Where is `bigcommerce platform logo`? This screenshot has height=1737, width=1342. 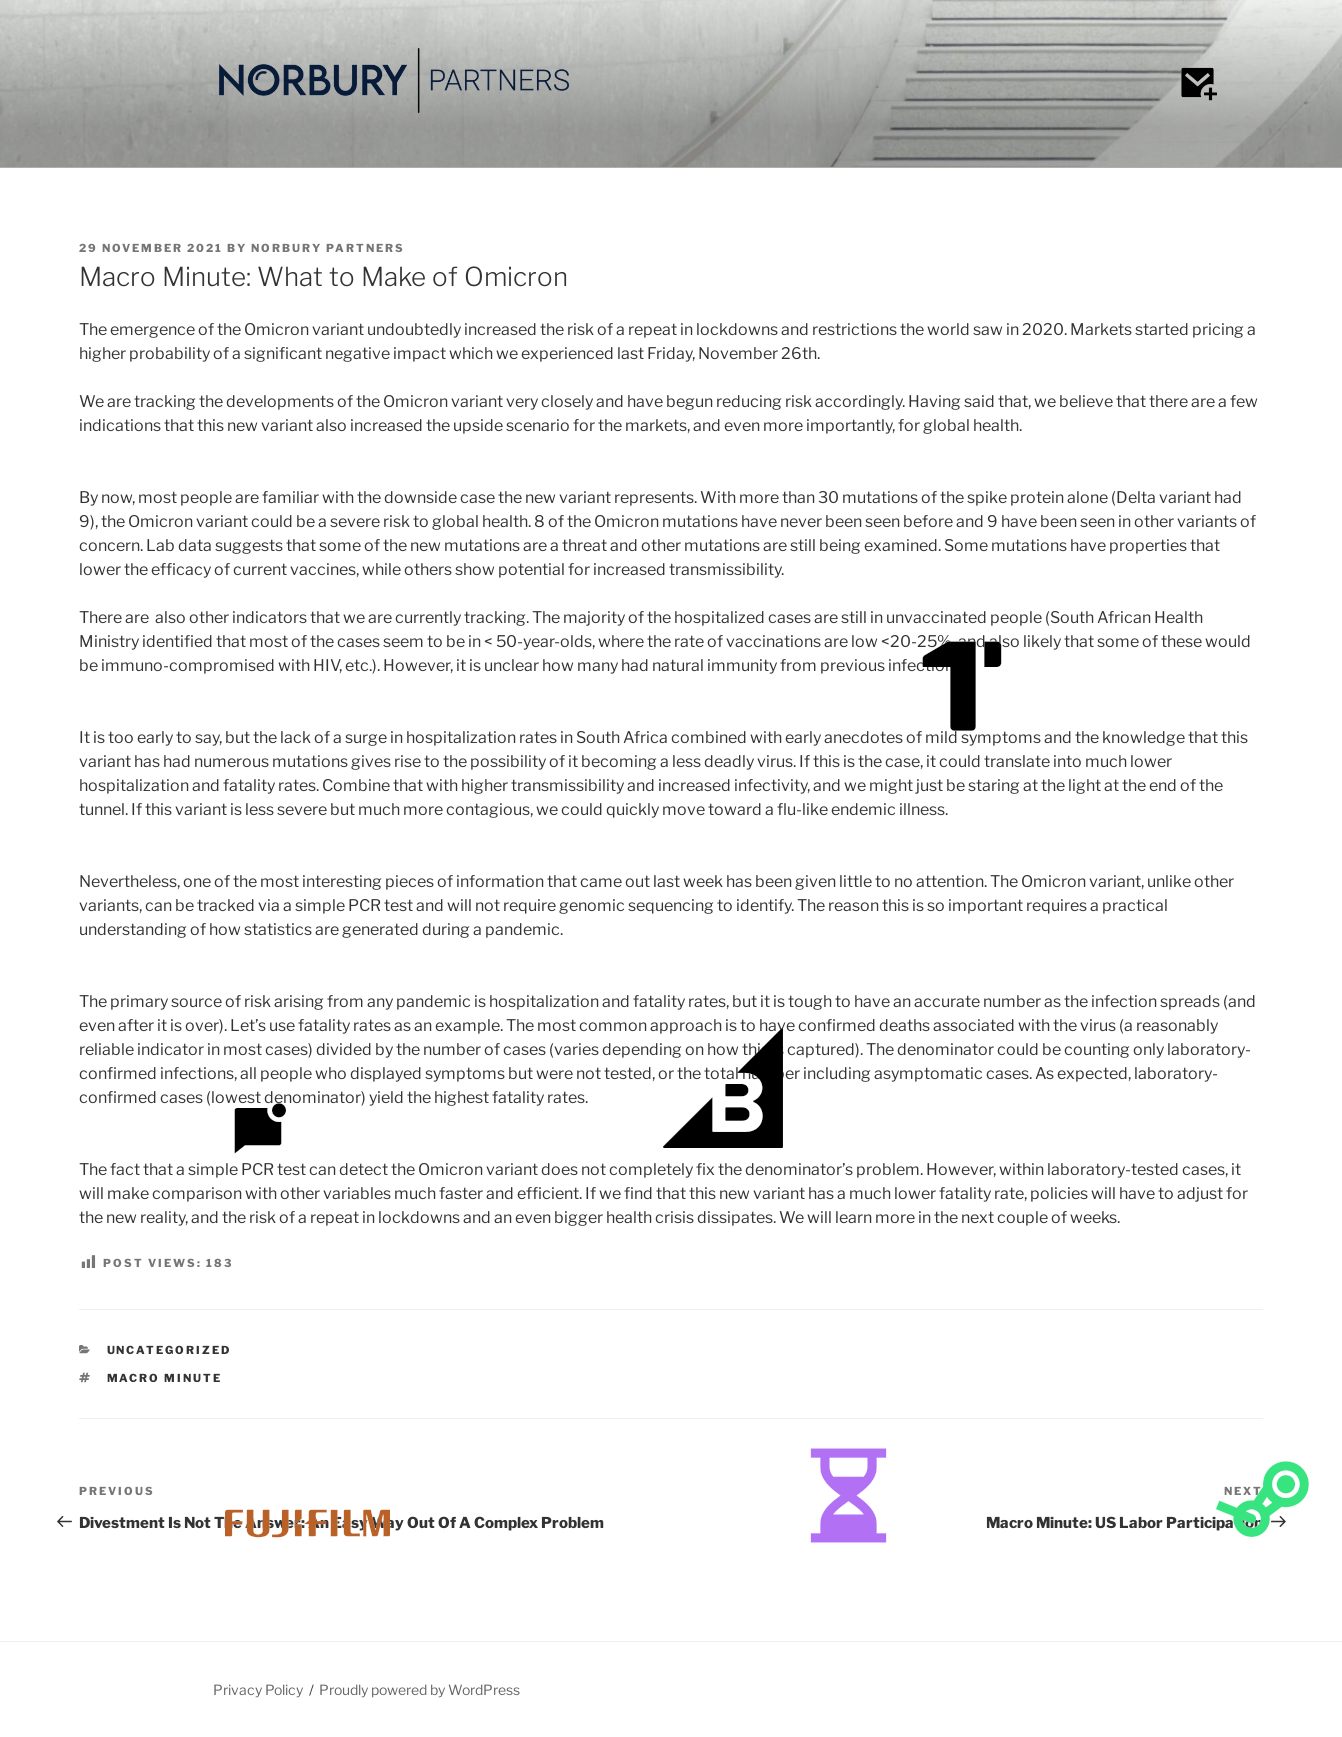 bigcommerce platform logo is located at coordinates (723, 1088).